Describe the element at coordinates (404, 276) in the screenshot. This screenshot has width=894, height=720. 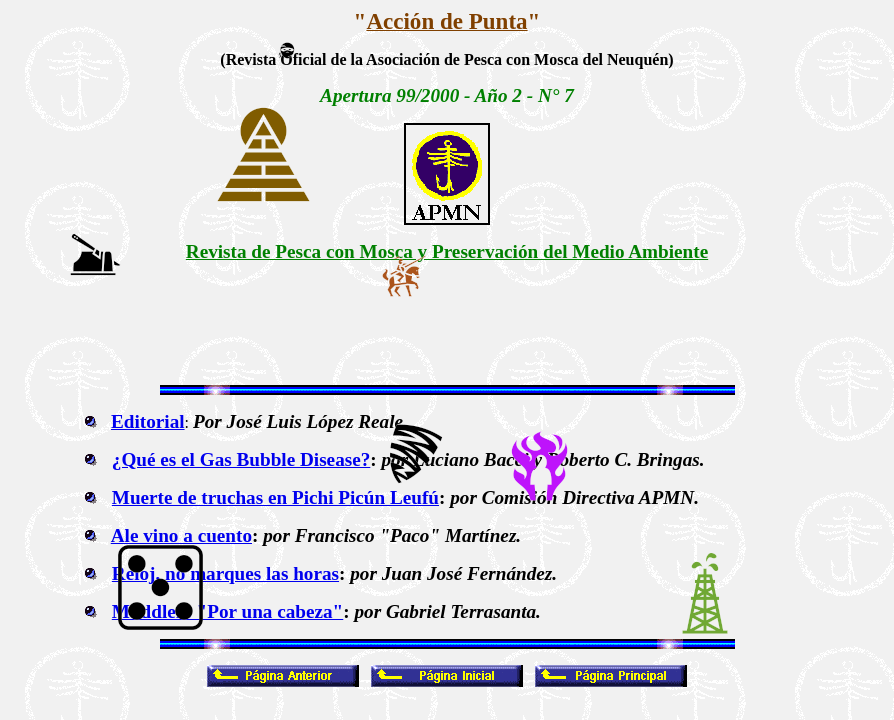
I see `select knight or cavalry unit in a strategy game` at that location.